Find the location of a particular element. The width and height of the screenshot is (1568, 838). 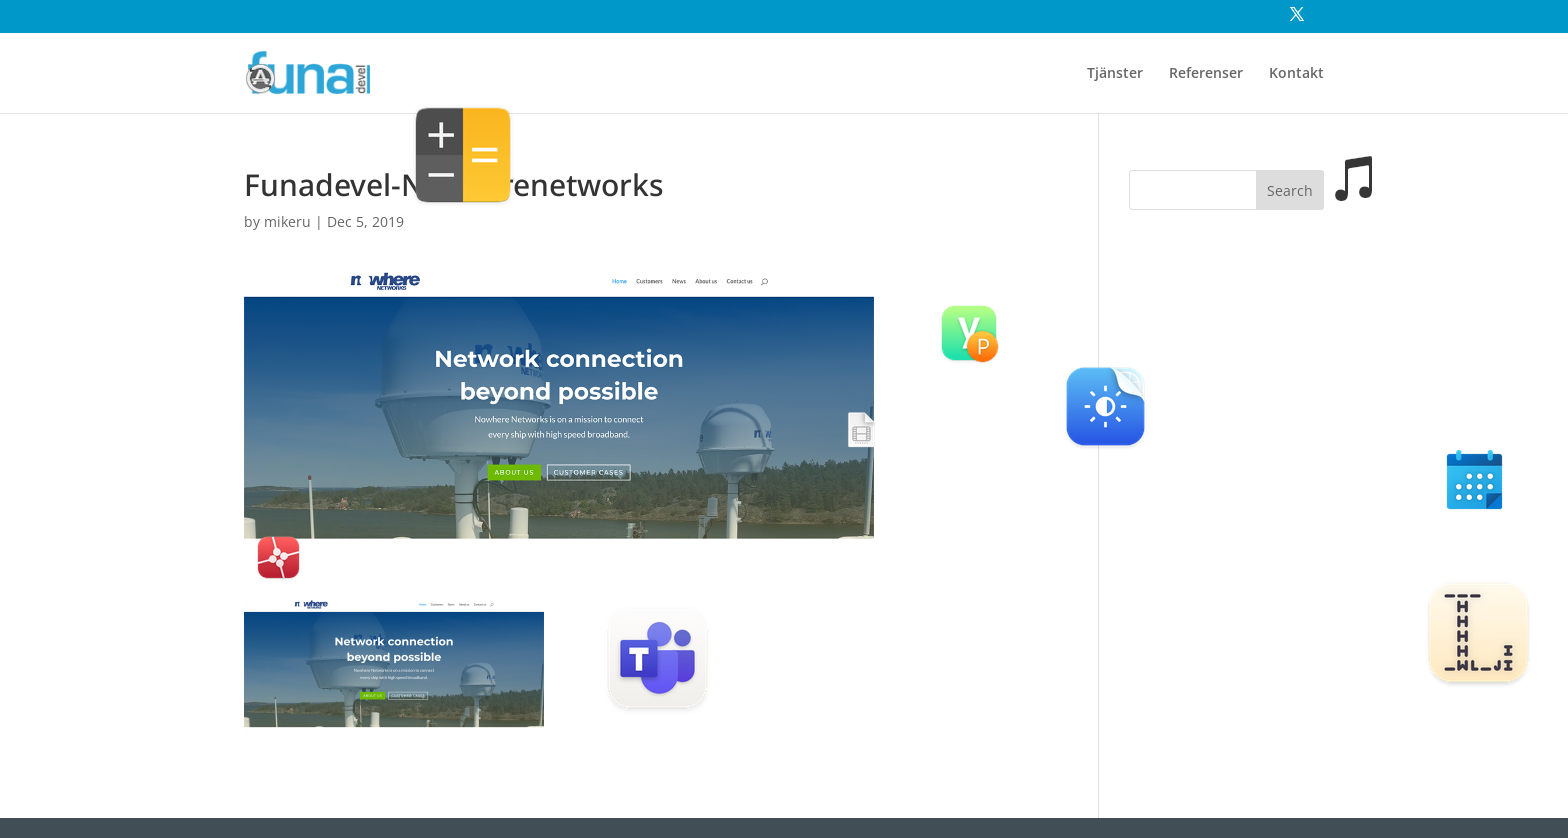

open microsoft teams for linux is located at coordinates (657, 658).